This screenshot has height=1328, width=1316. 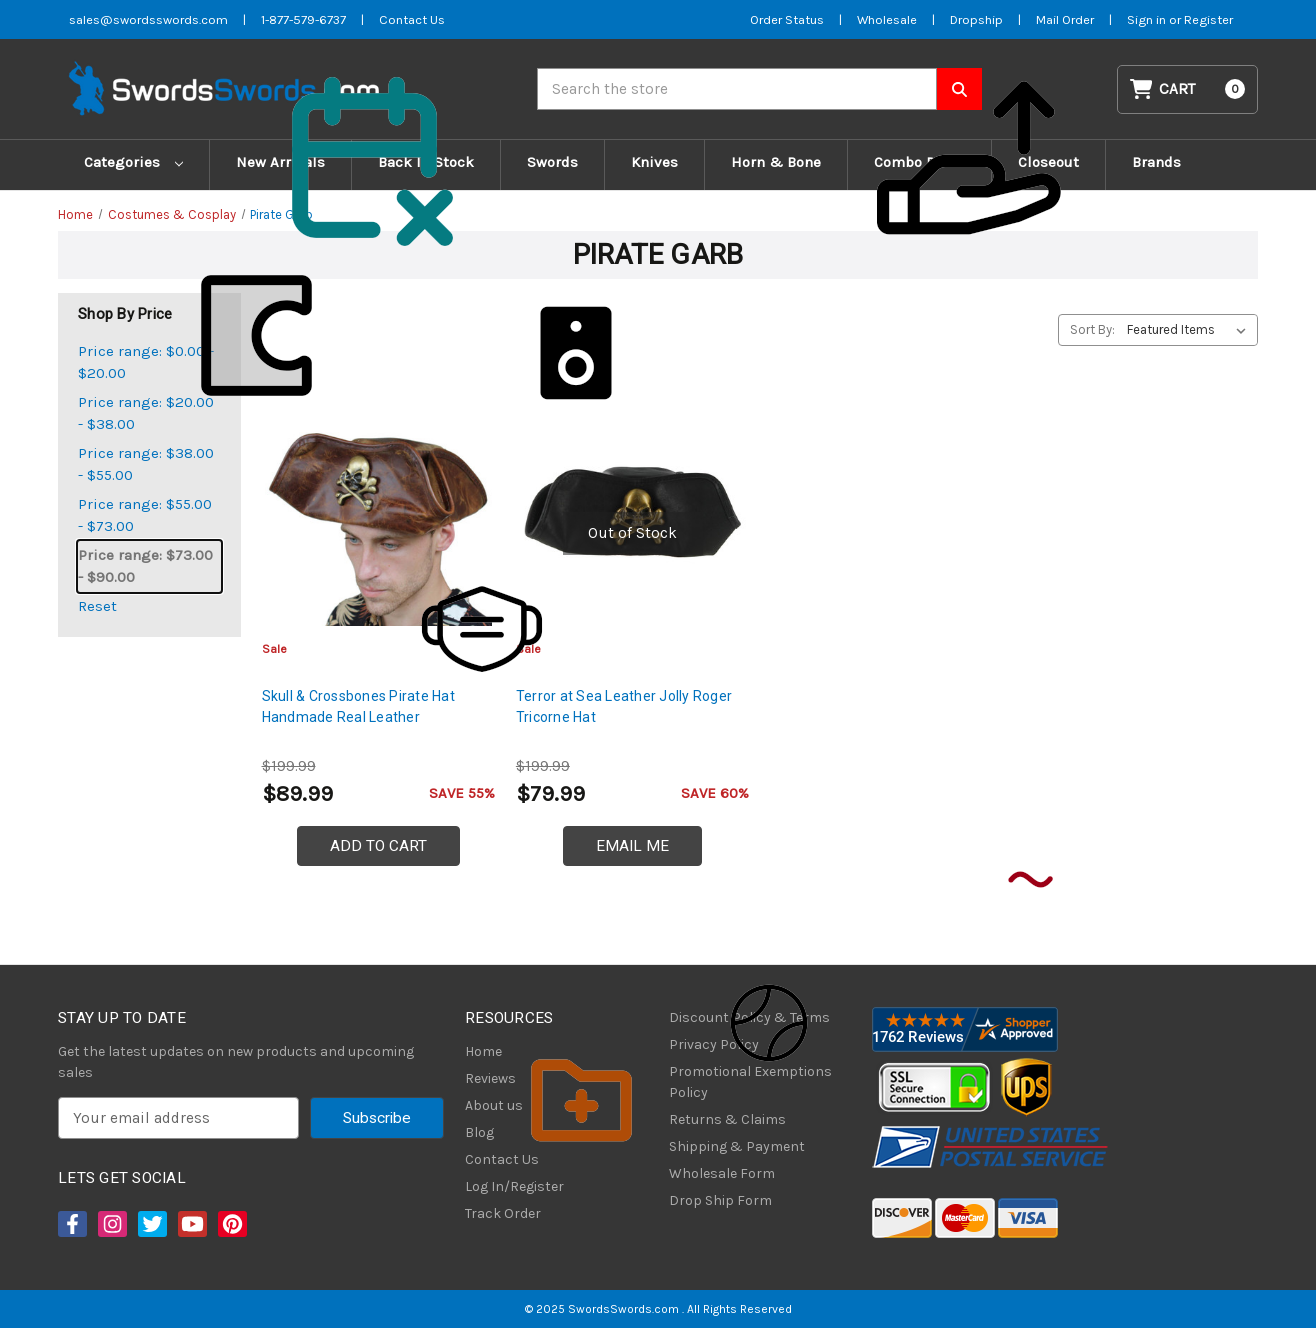 I want to click on open coda document app, so click(x=256, y=335).